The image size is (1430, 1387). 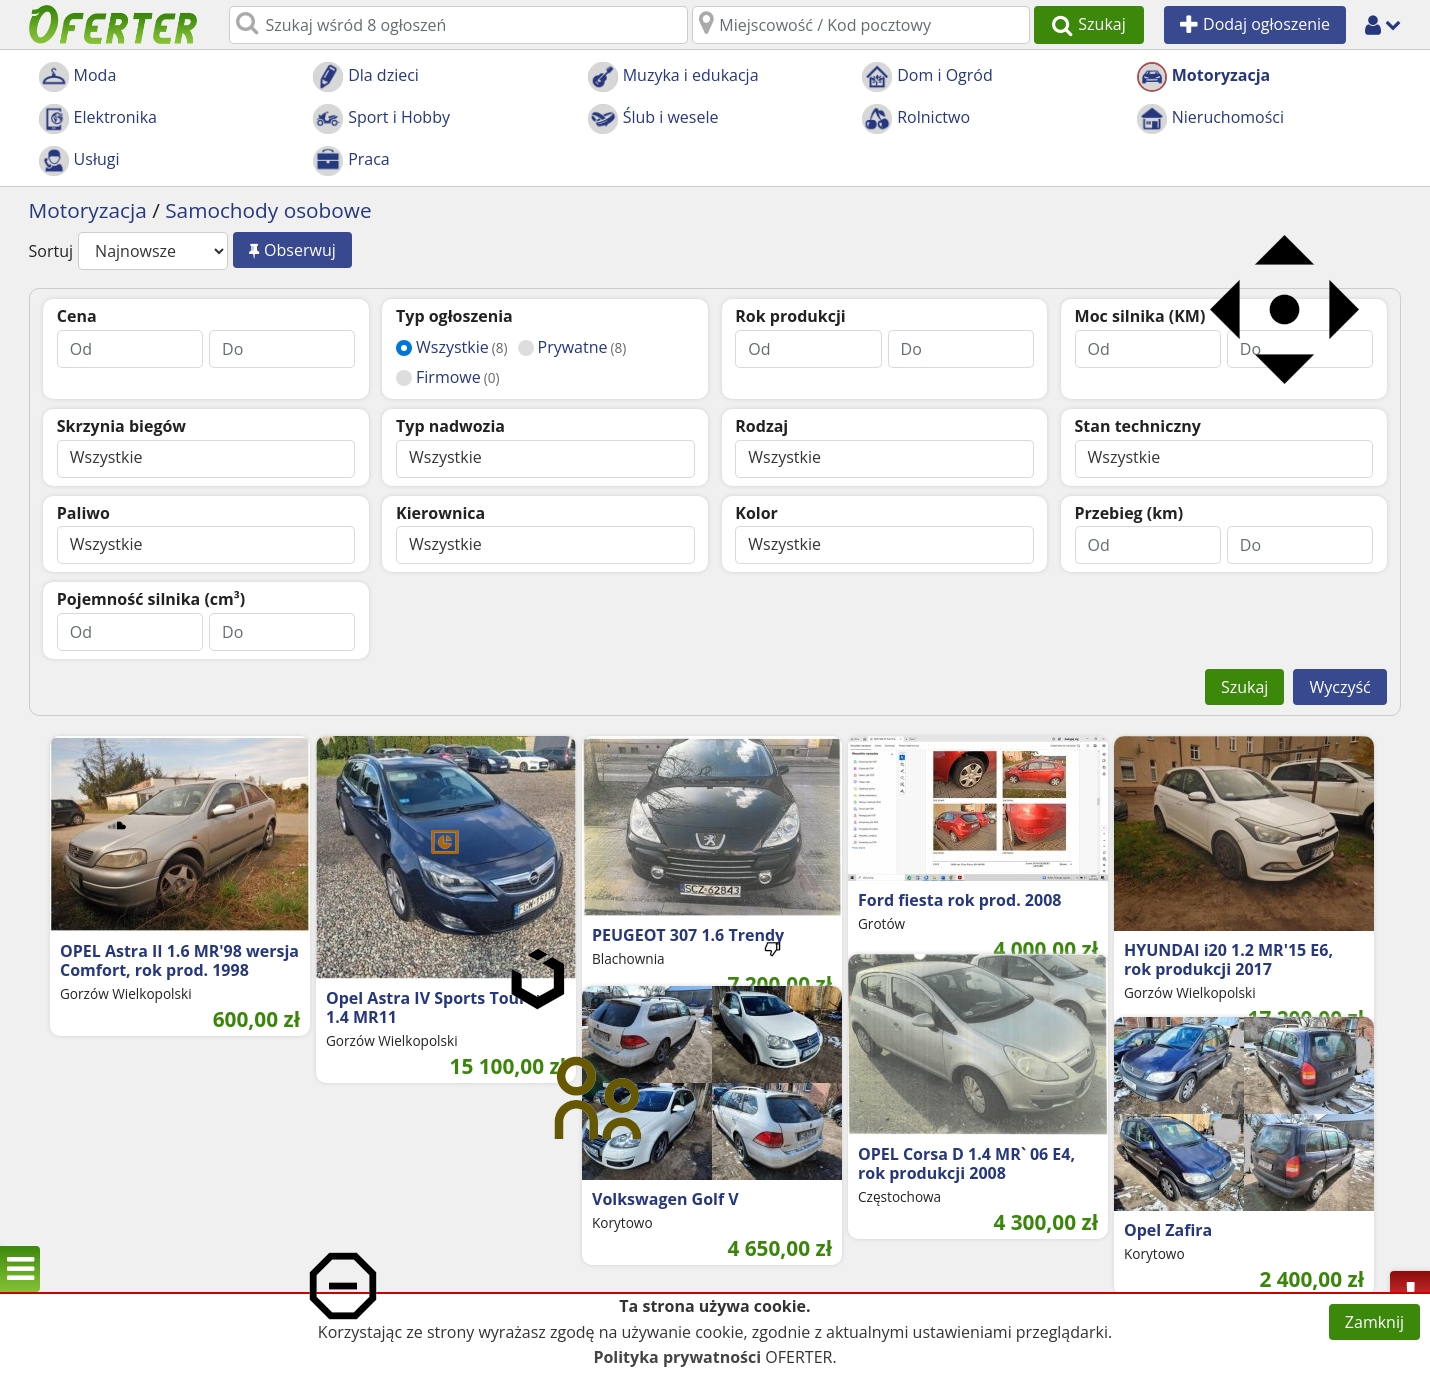 I want to click on view family or parent account settings, so click(x=598, y=1100).